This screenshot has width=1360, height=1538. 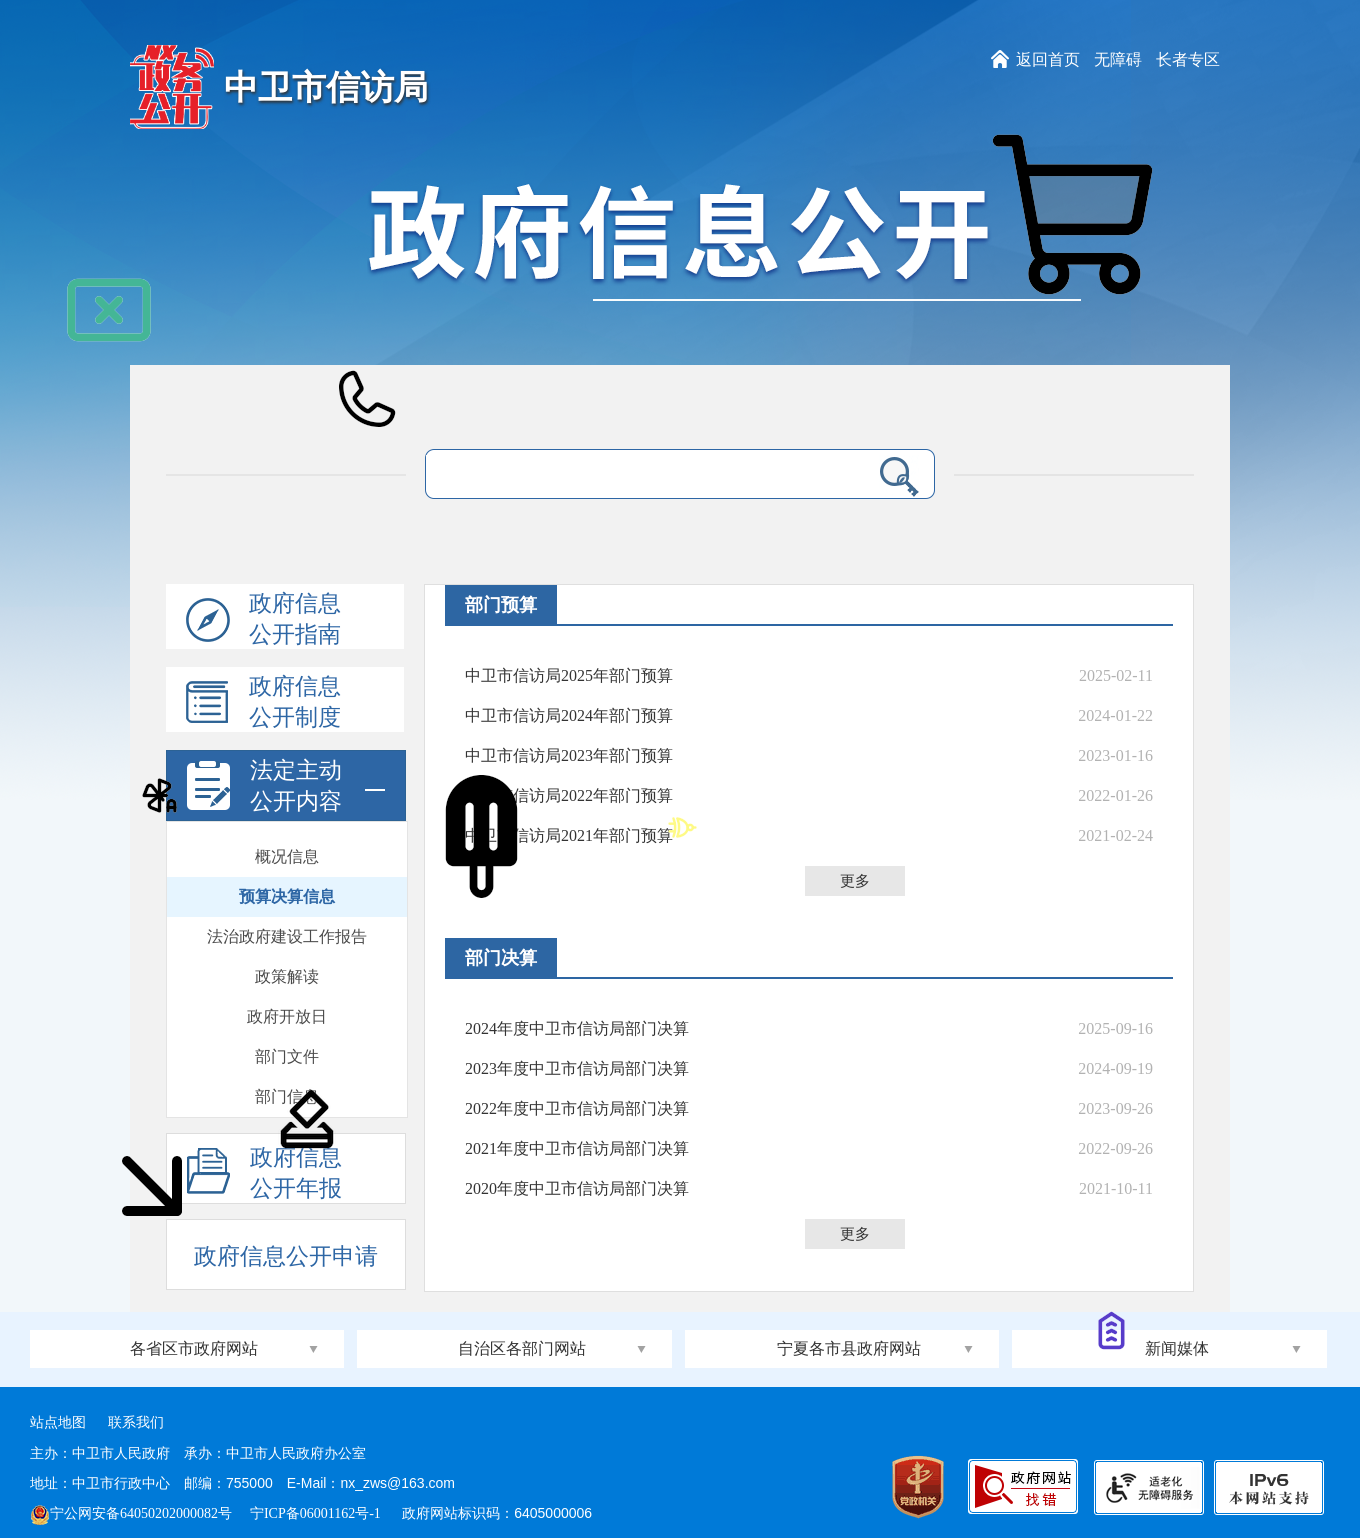 I want to click on close the current window, so click(x=109, y=310).